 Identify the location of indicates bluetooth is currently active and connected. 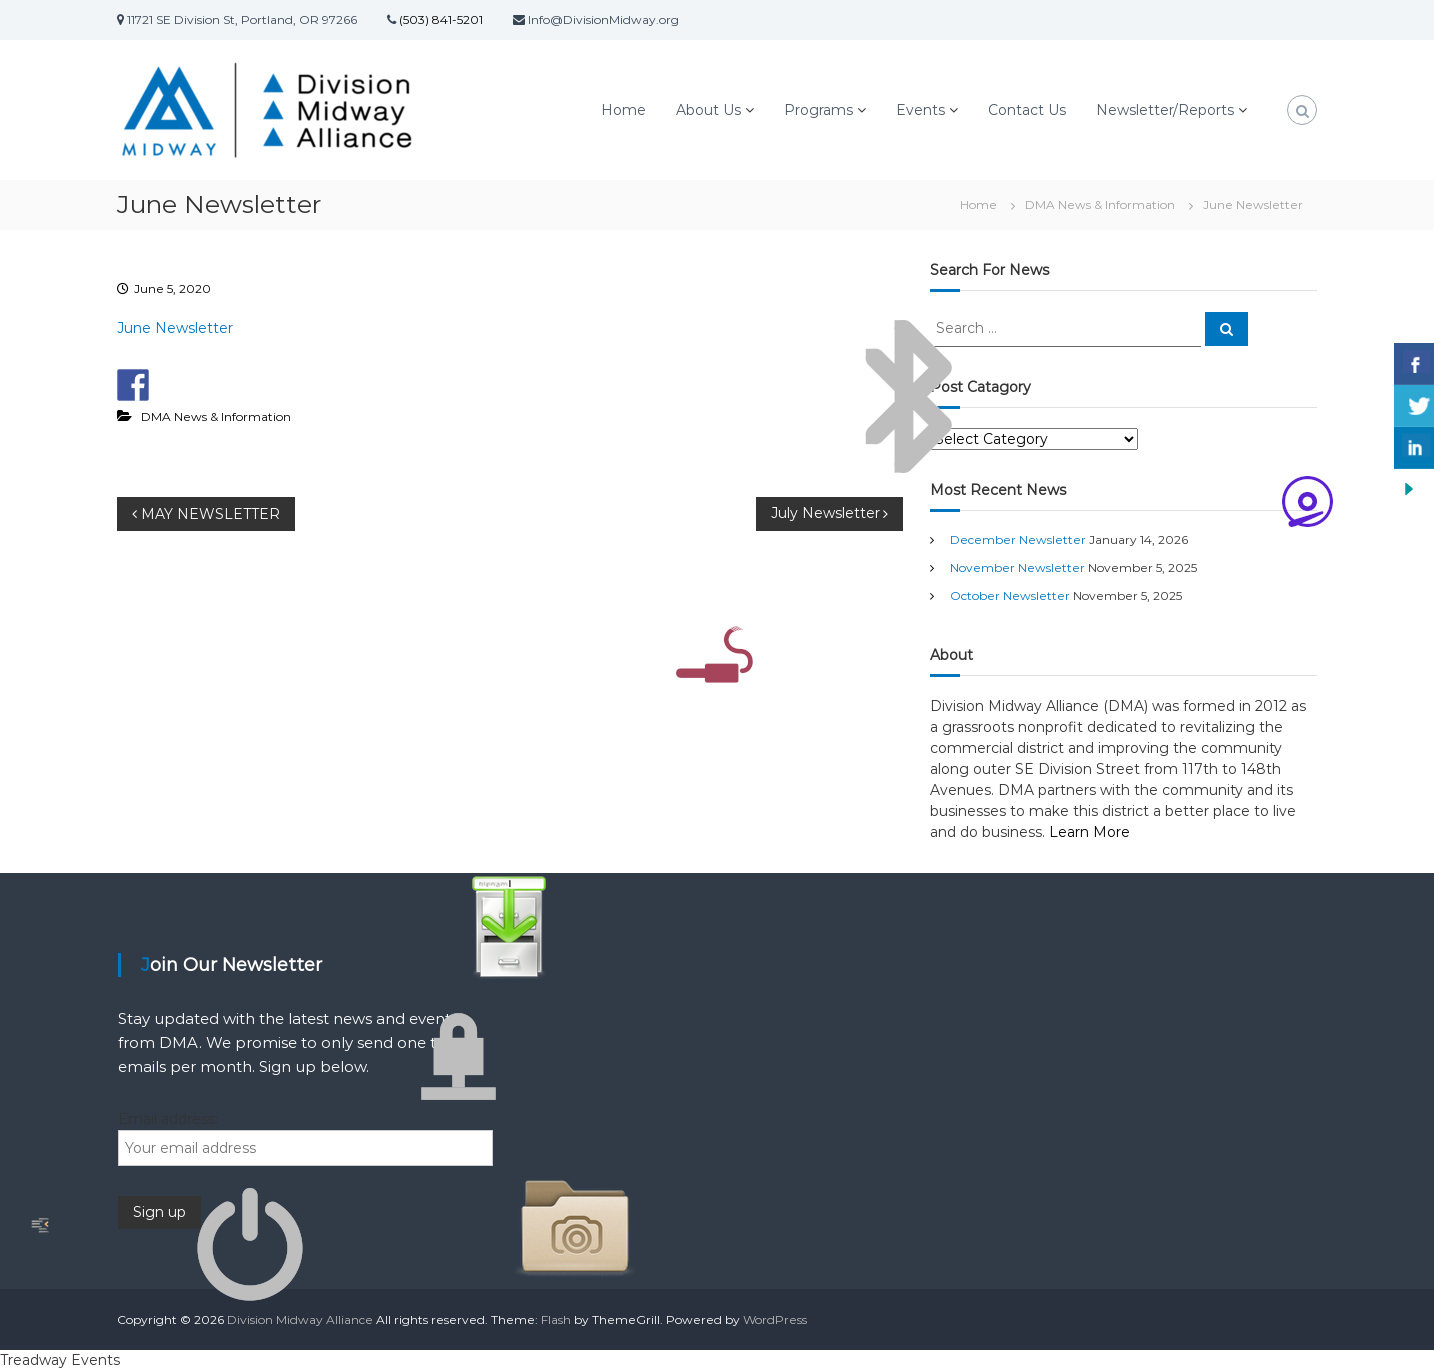
(913, 396).